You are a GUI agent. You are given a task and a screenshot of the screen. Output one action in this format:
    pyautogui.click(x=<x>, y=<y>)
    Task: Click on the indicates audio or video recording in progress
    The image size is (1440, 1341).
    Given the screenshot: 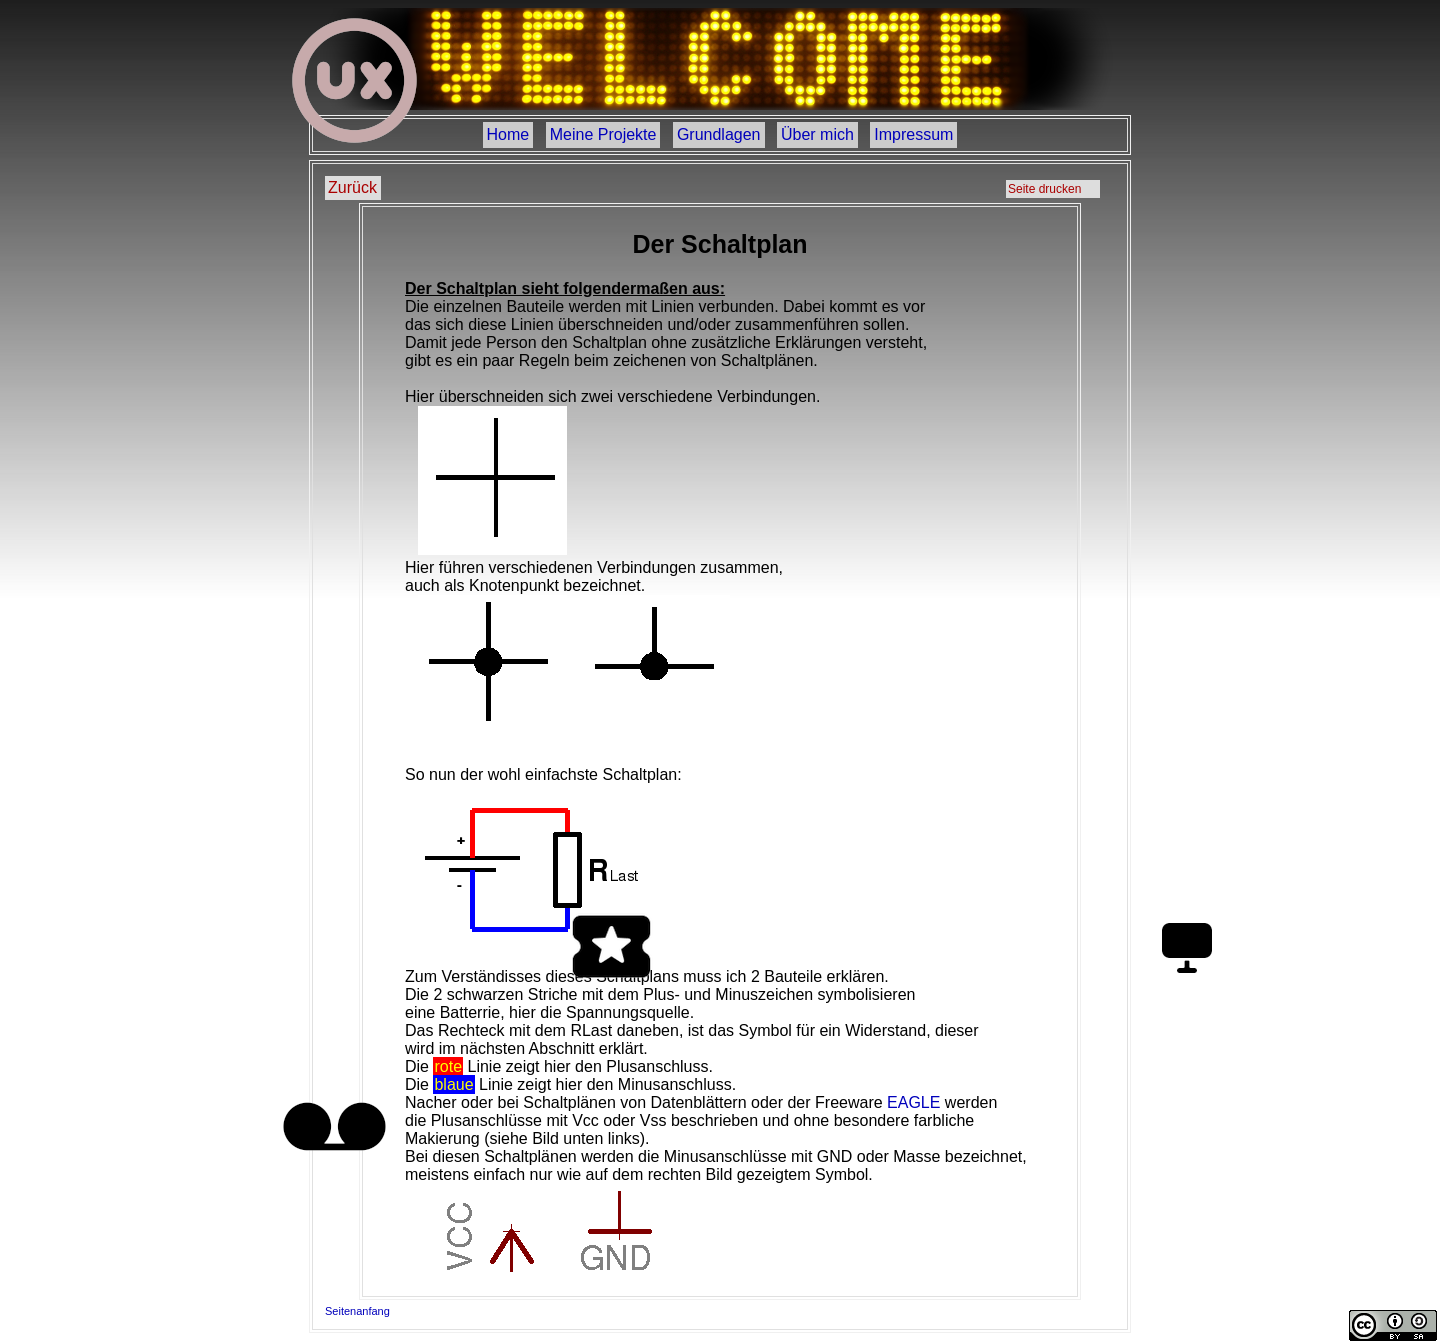 What is the action you would take?
    pyautogui.click(x=334, y=1126)
    